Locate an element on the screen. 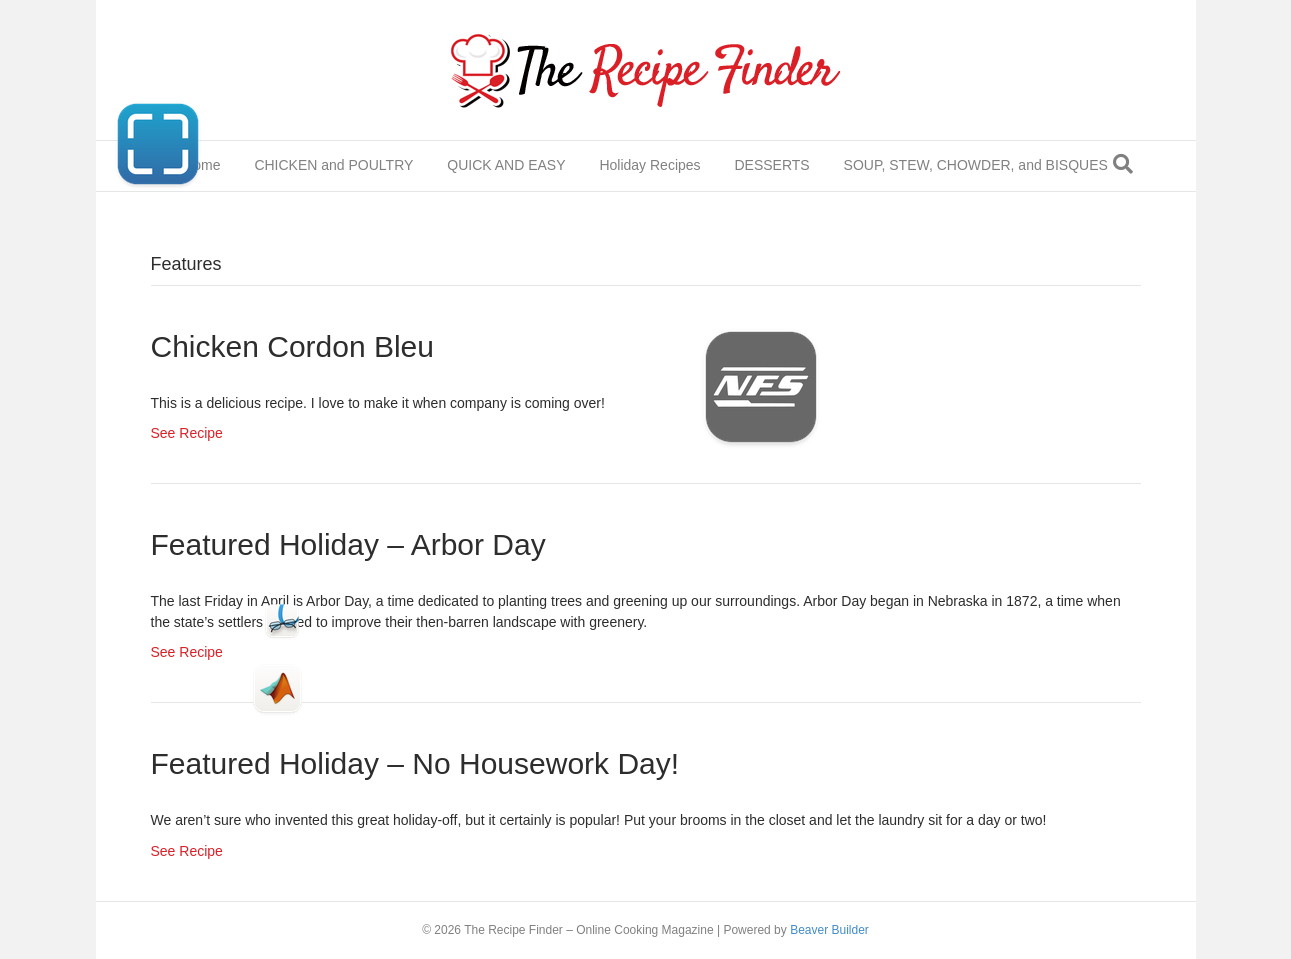  configure hot corners settings is located at coordinates (158, 144).